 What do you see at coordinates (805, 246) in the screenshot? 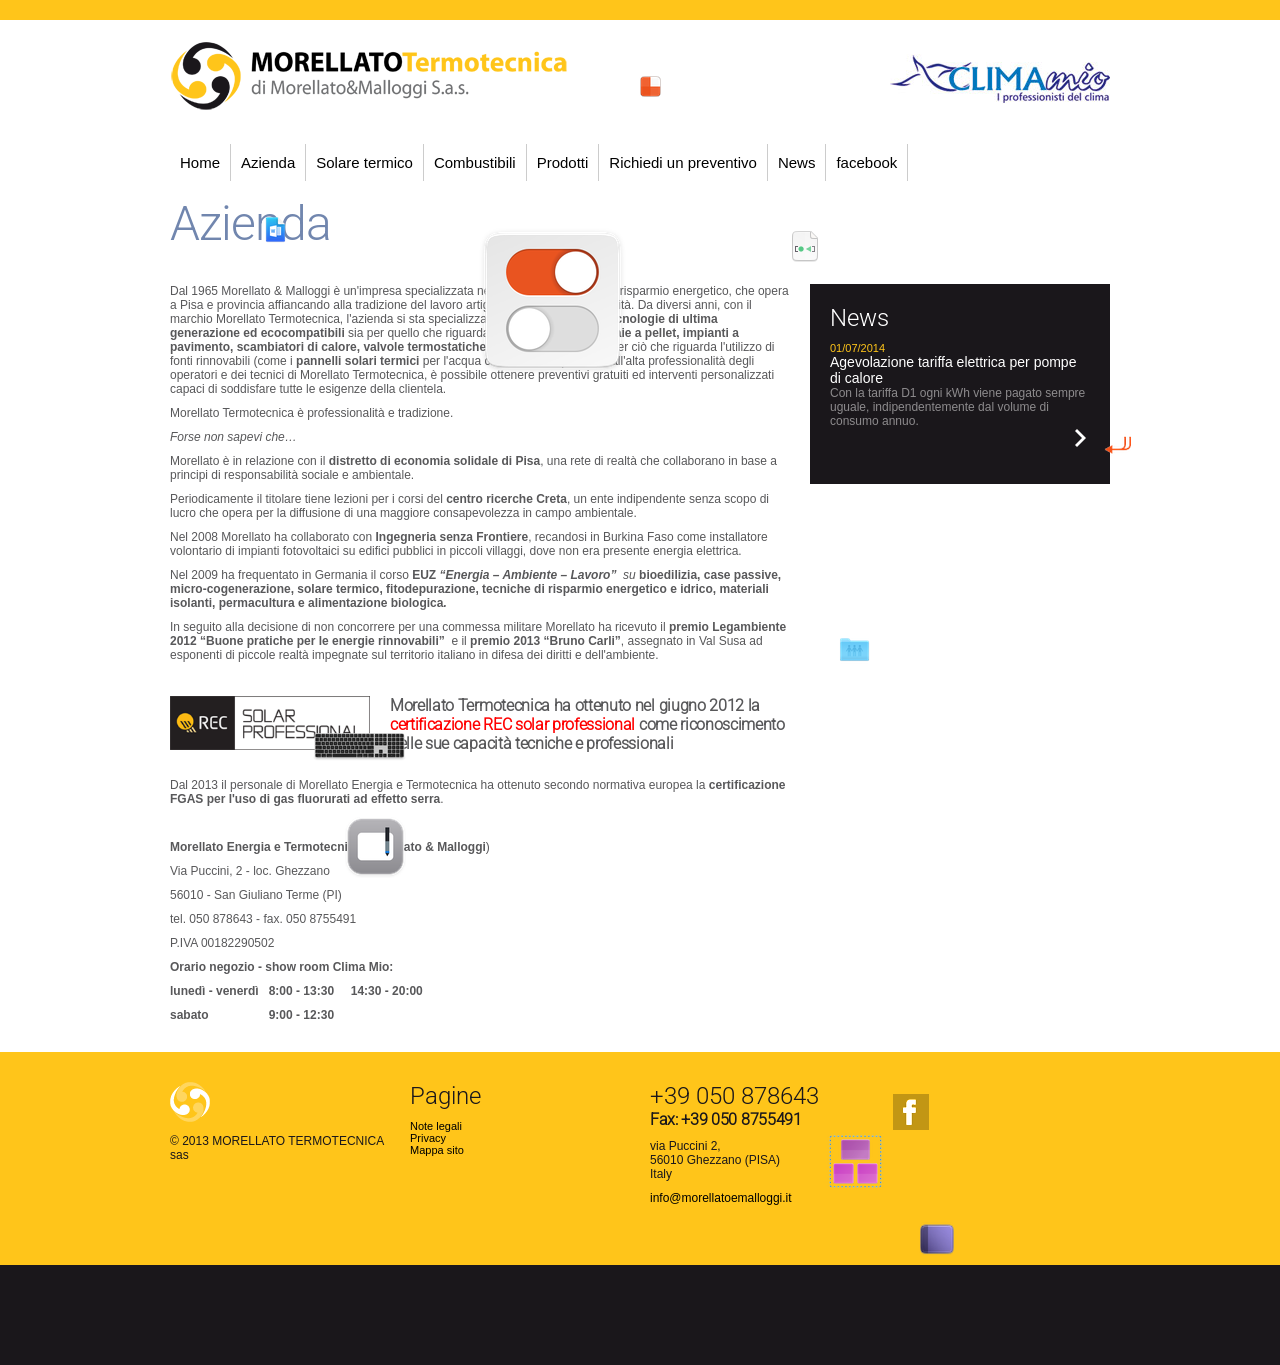
I see `a systemd unit configuration file` at bounding box center [805, 246].